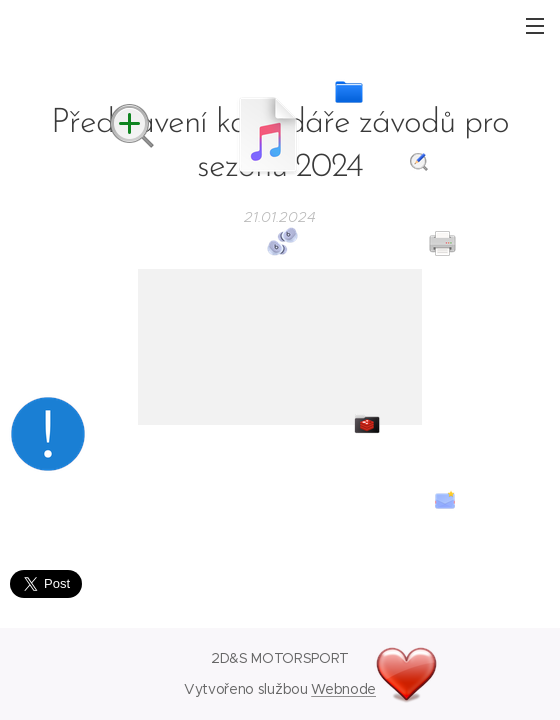  Describe the element at coordinates (48, 434) in the screenshot. I see `mark an email as important` at that location.